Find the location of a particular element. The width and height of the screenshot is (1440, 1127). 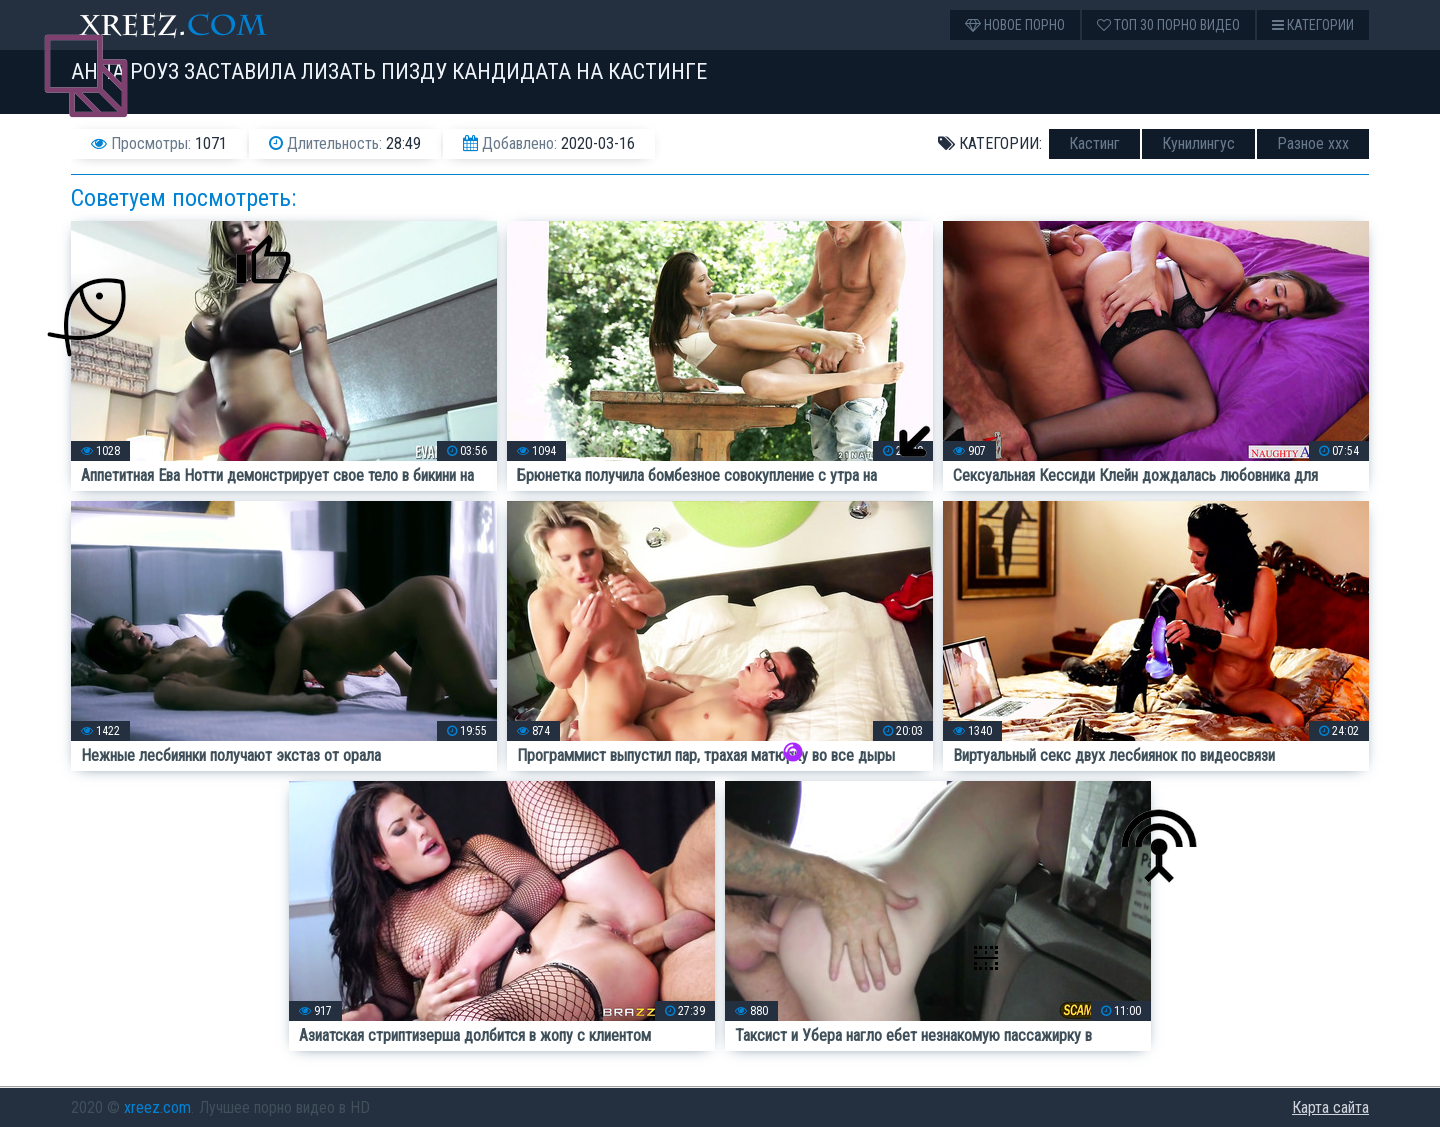

remove or subtract a layer from selection is located at coordinates (86, 76).